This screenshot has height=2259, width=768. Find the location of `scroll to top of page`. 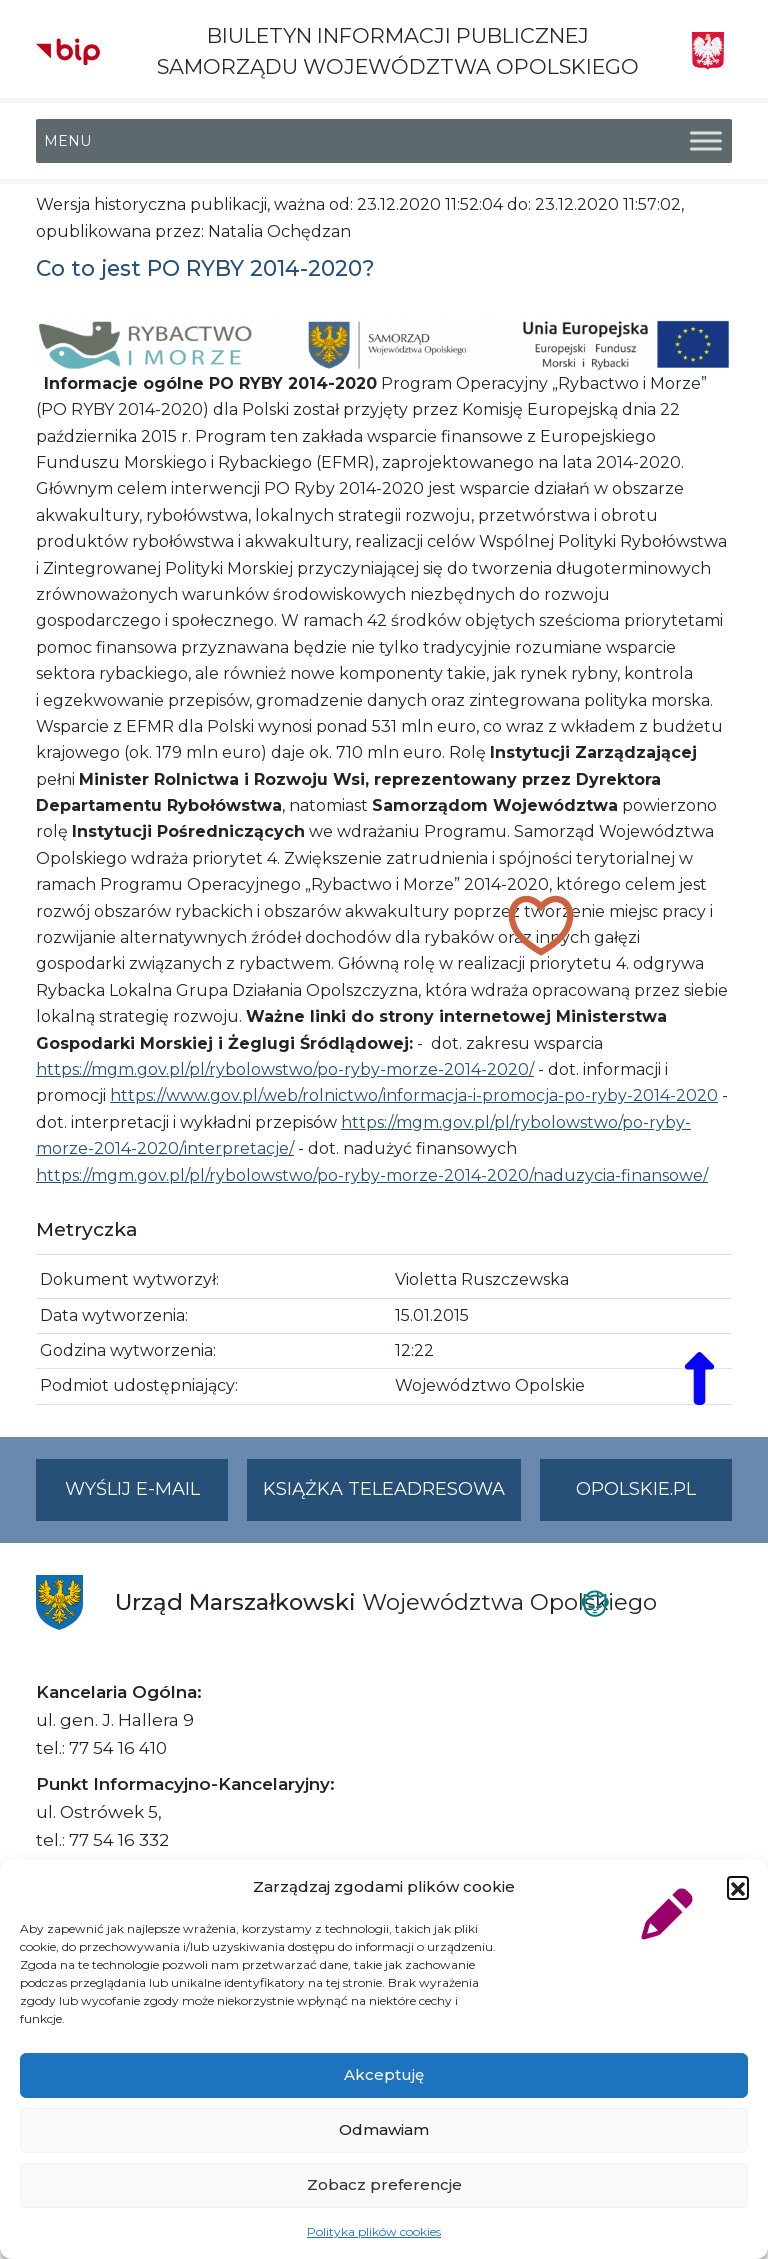

scroll to top of page is located at coordinates (699, 1378).